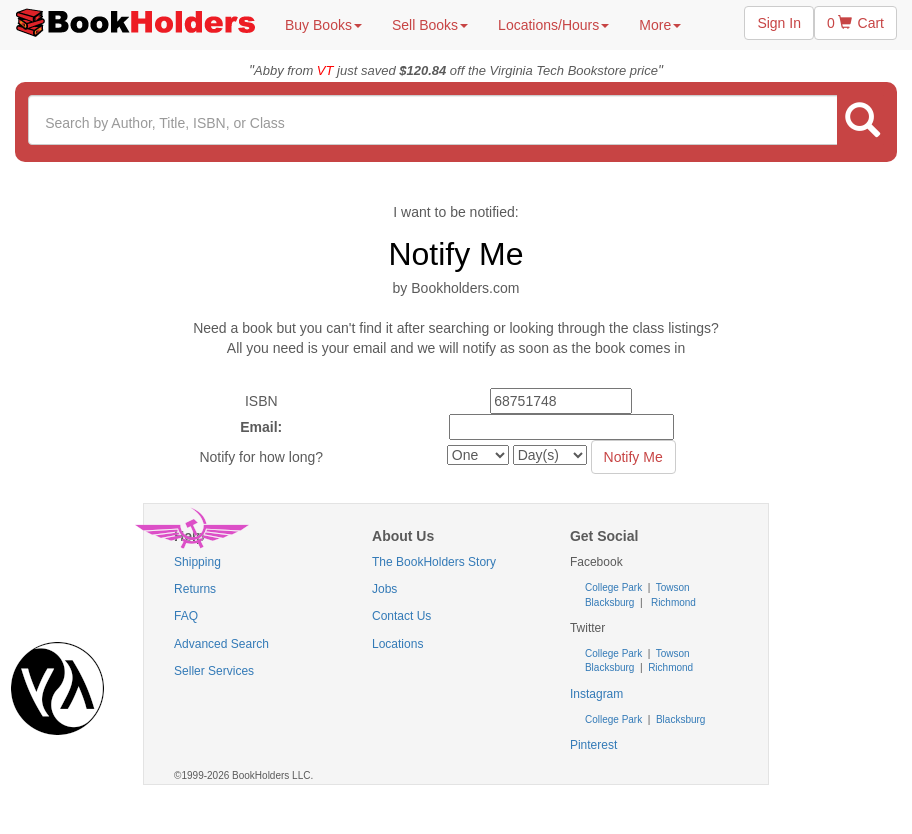 The height and width of the screenshot is (834, 912). What do you see at coordinates (192, 528) in the screenshot?
I see `aeroflot airline logo` at bounding box center [192, 528].